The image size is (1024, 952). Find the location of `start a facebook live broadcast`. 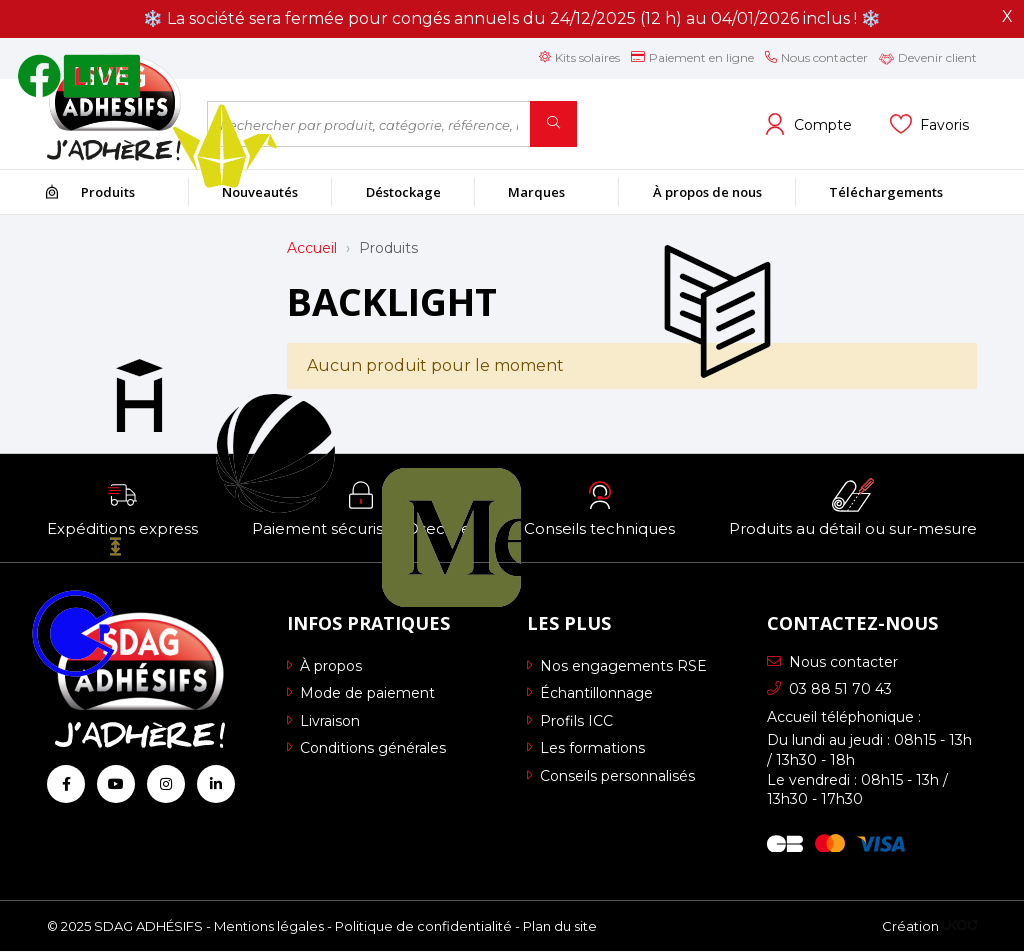

start a facebook live broadcast is located at coordinates (79, 76).